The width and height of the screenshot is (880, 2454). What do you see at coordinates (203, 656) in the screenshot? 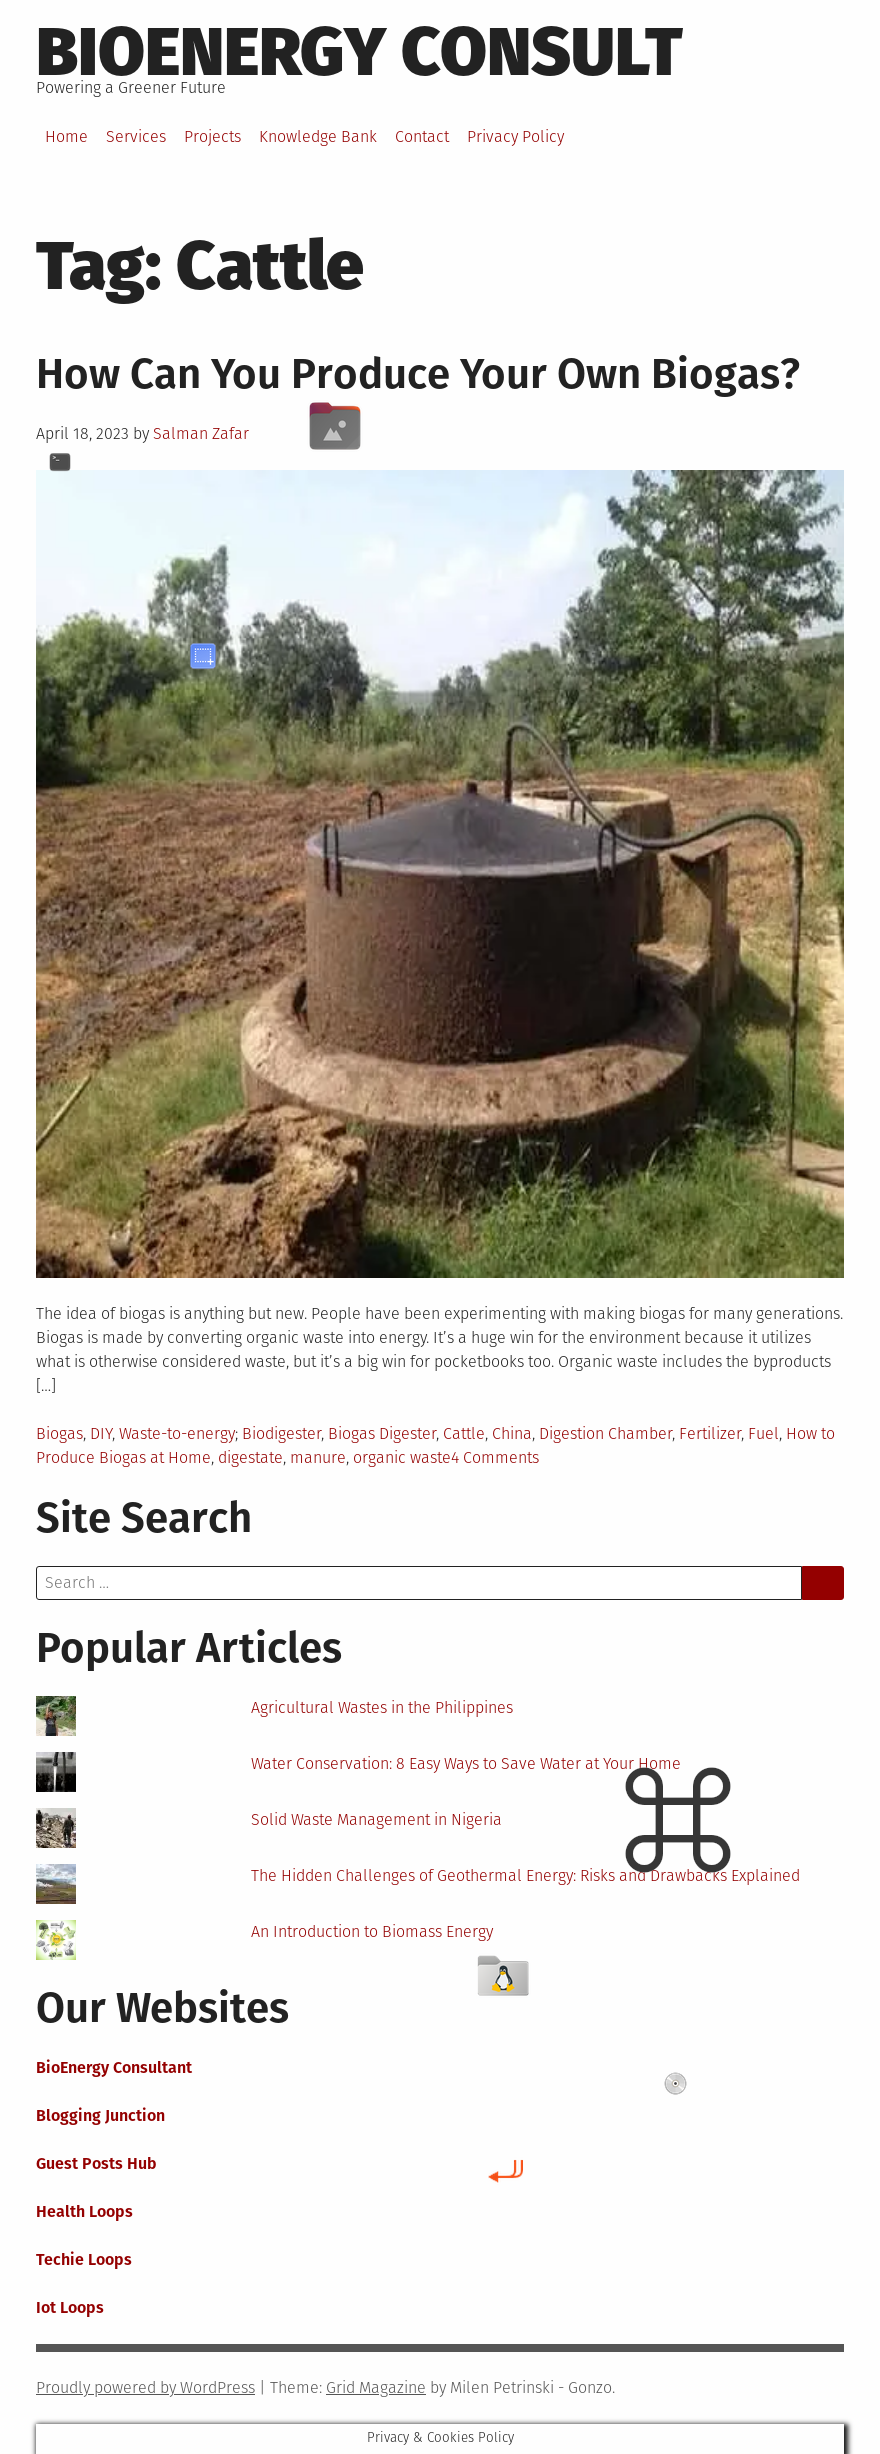
I see `take a screenshot` at bounding box center [203, 656].